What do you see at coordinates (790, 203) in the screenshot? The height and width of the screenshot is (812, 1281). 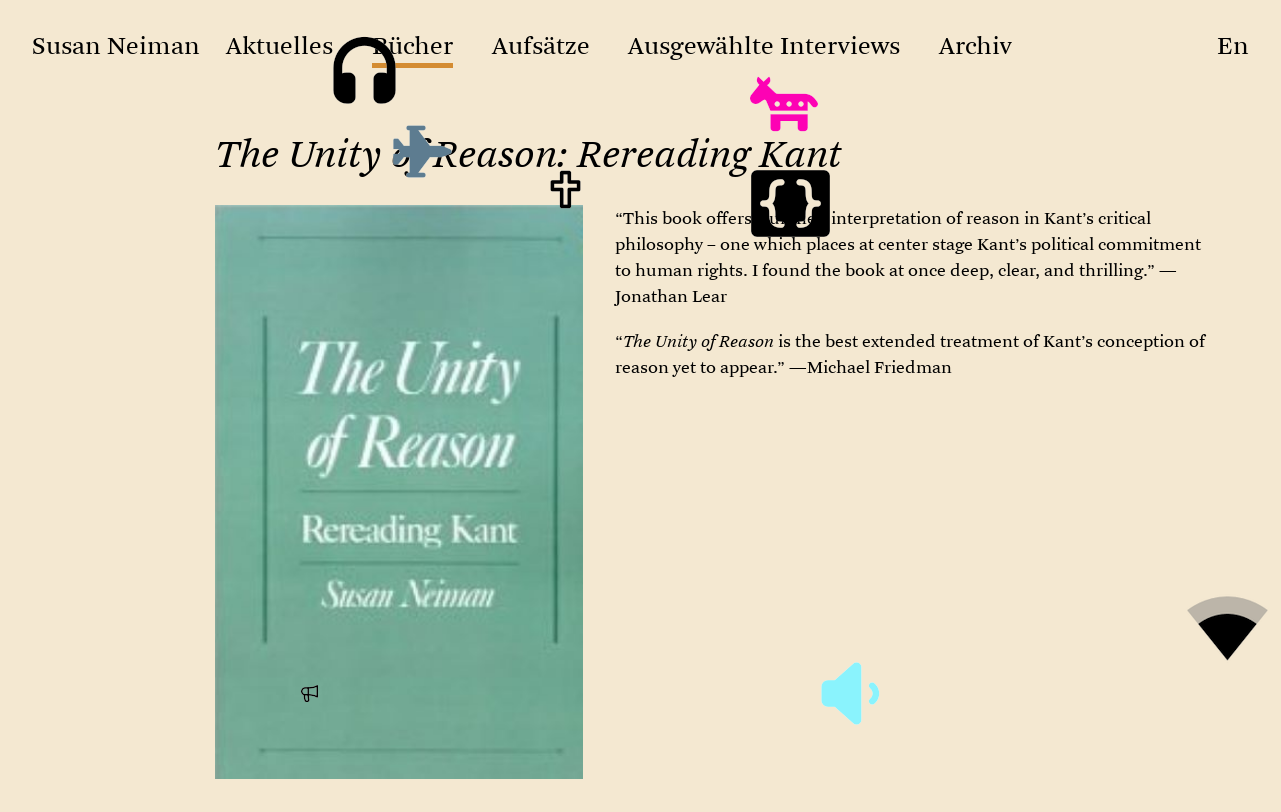 I see `access code editor or developer tools` at bounding box center [790, 203].